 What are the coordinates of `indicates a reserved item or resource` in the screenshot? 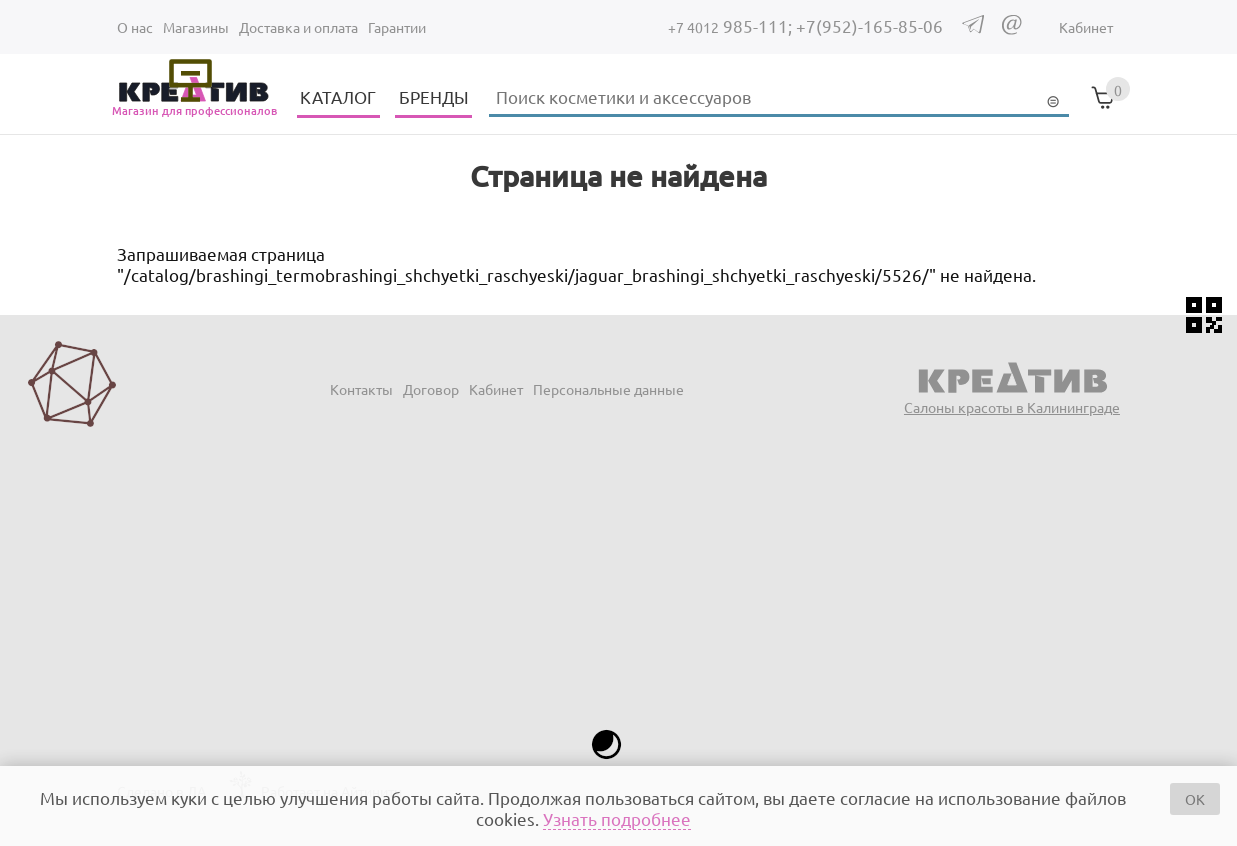 It's located at (190, 80).